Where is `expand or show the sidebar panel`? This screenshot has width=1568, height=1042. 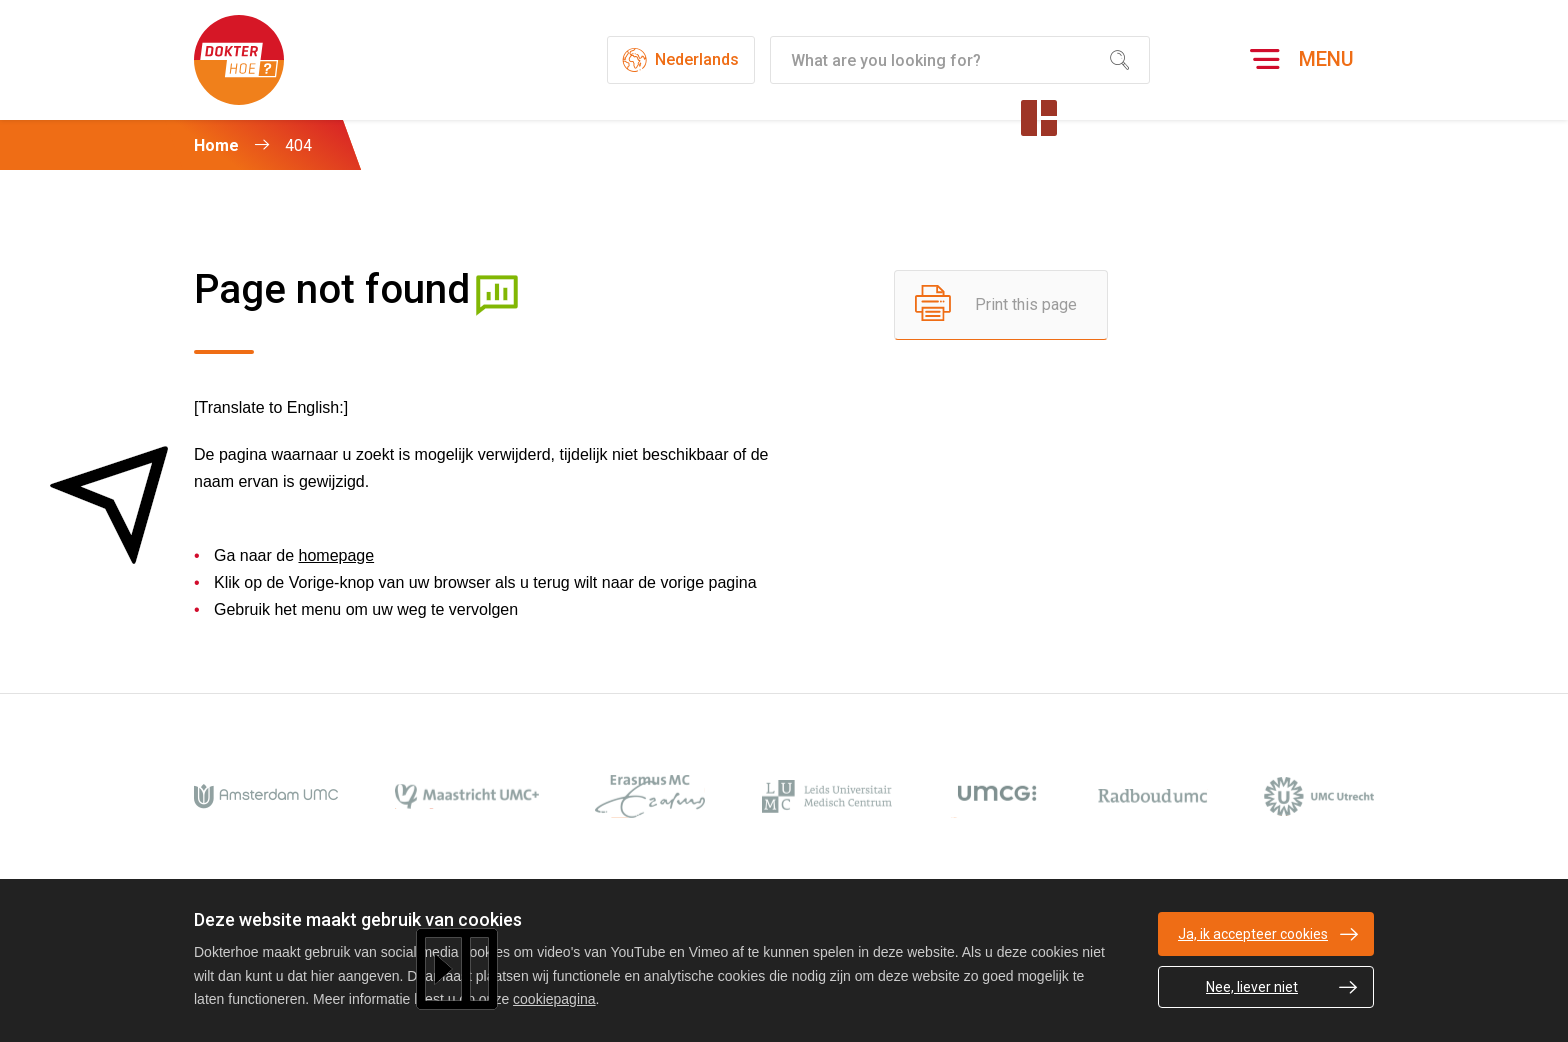
expand or show the sidebar panel is located at coordinates (457, 969).